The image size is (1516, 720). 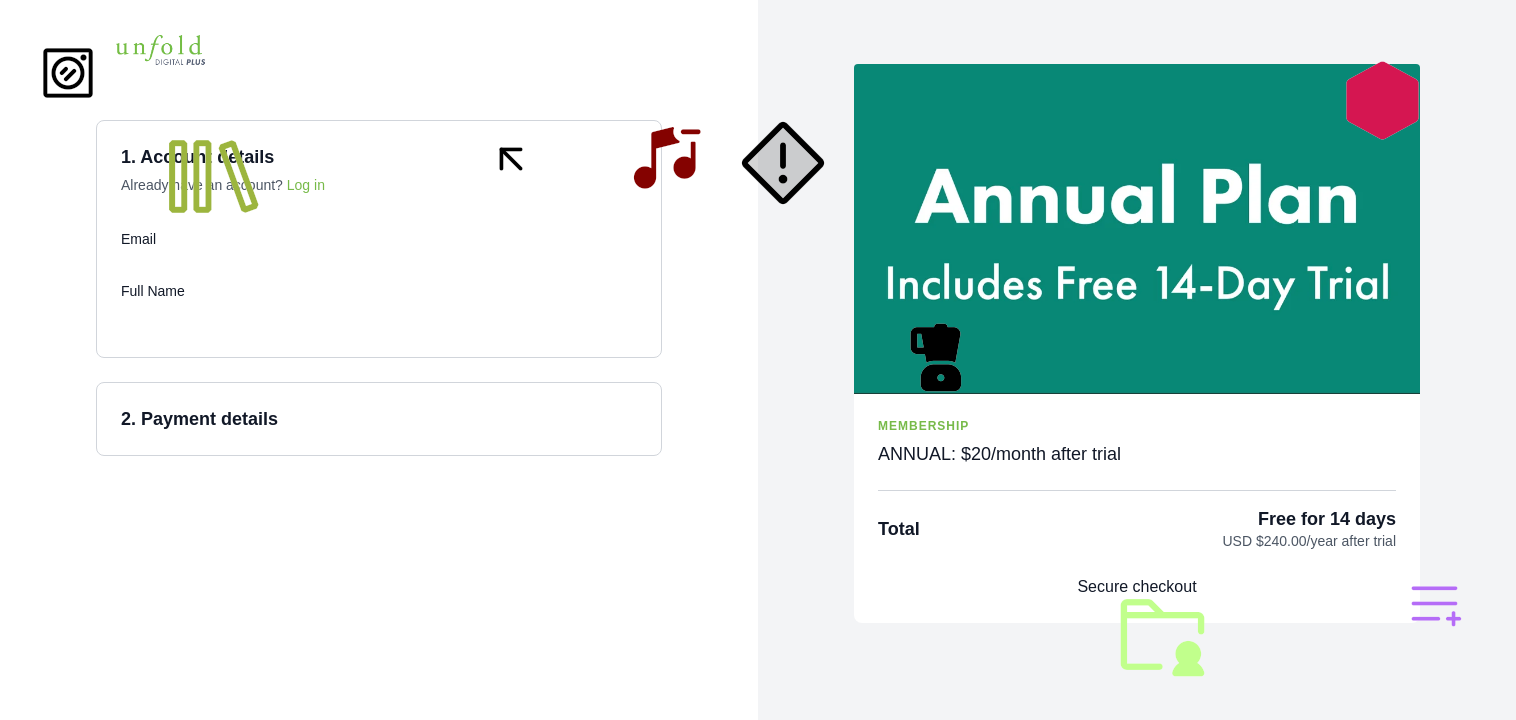 What do you see at coordinates (68, 73) in the screenshot?
I see `access laundry or washing machine controls` at bounding box center [68, 73].